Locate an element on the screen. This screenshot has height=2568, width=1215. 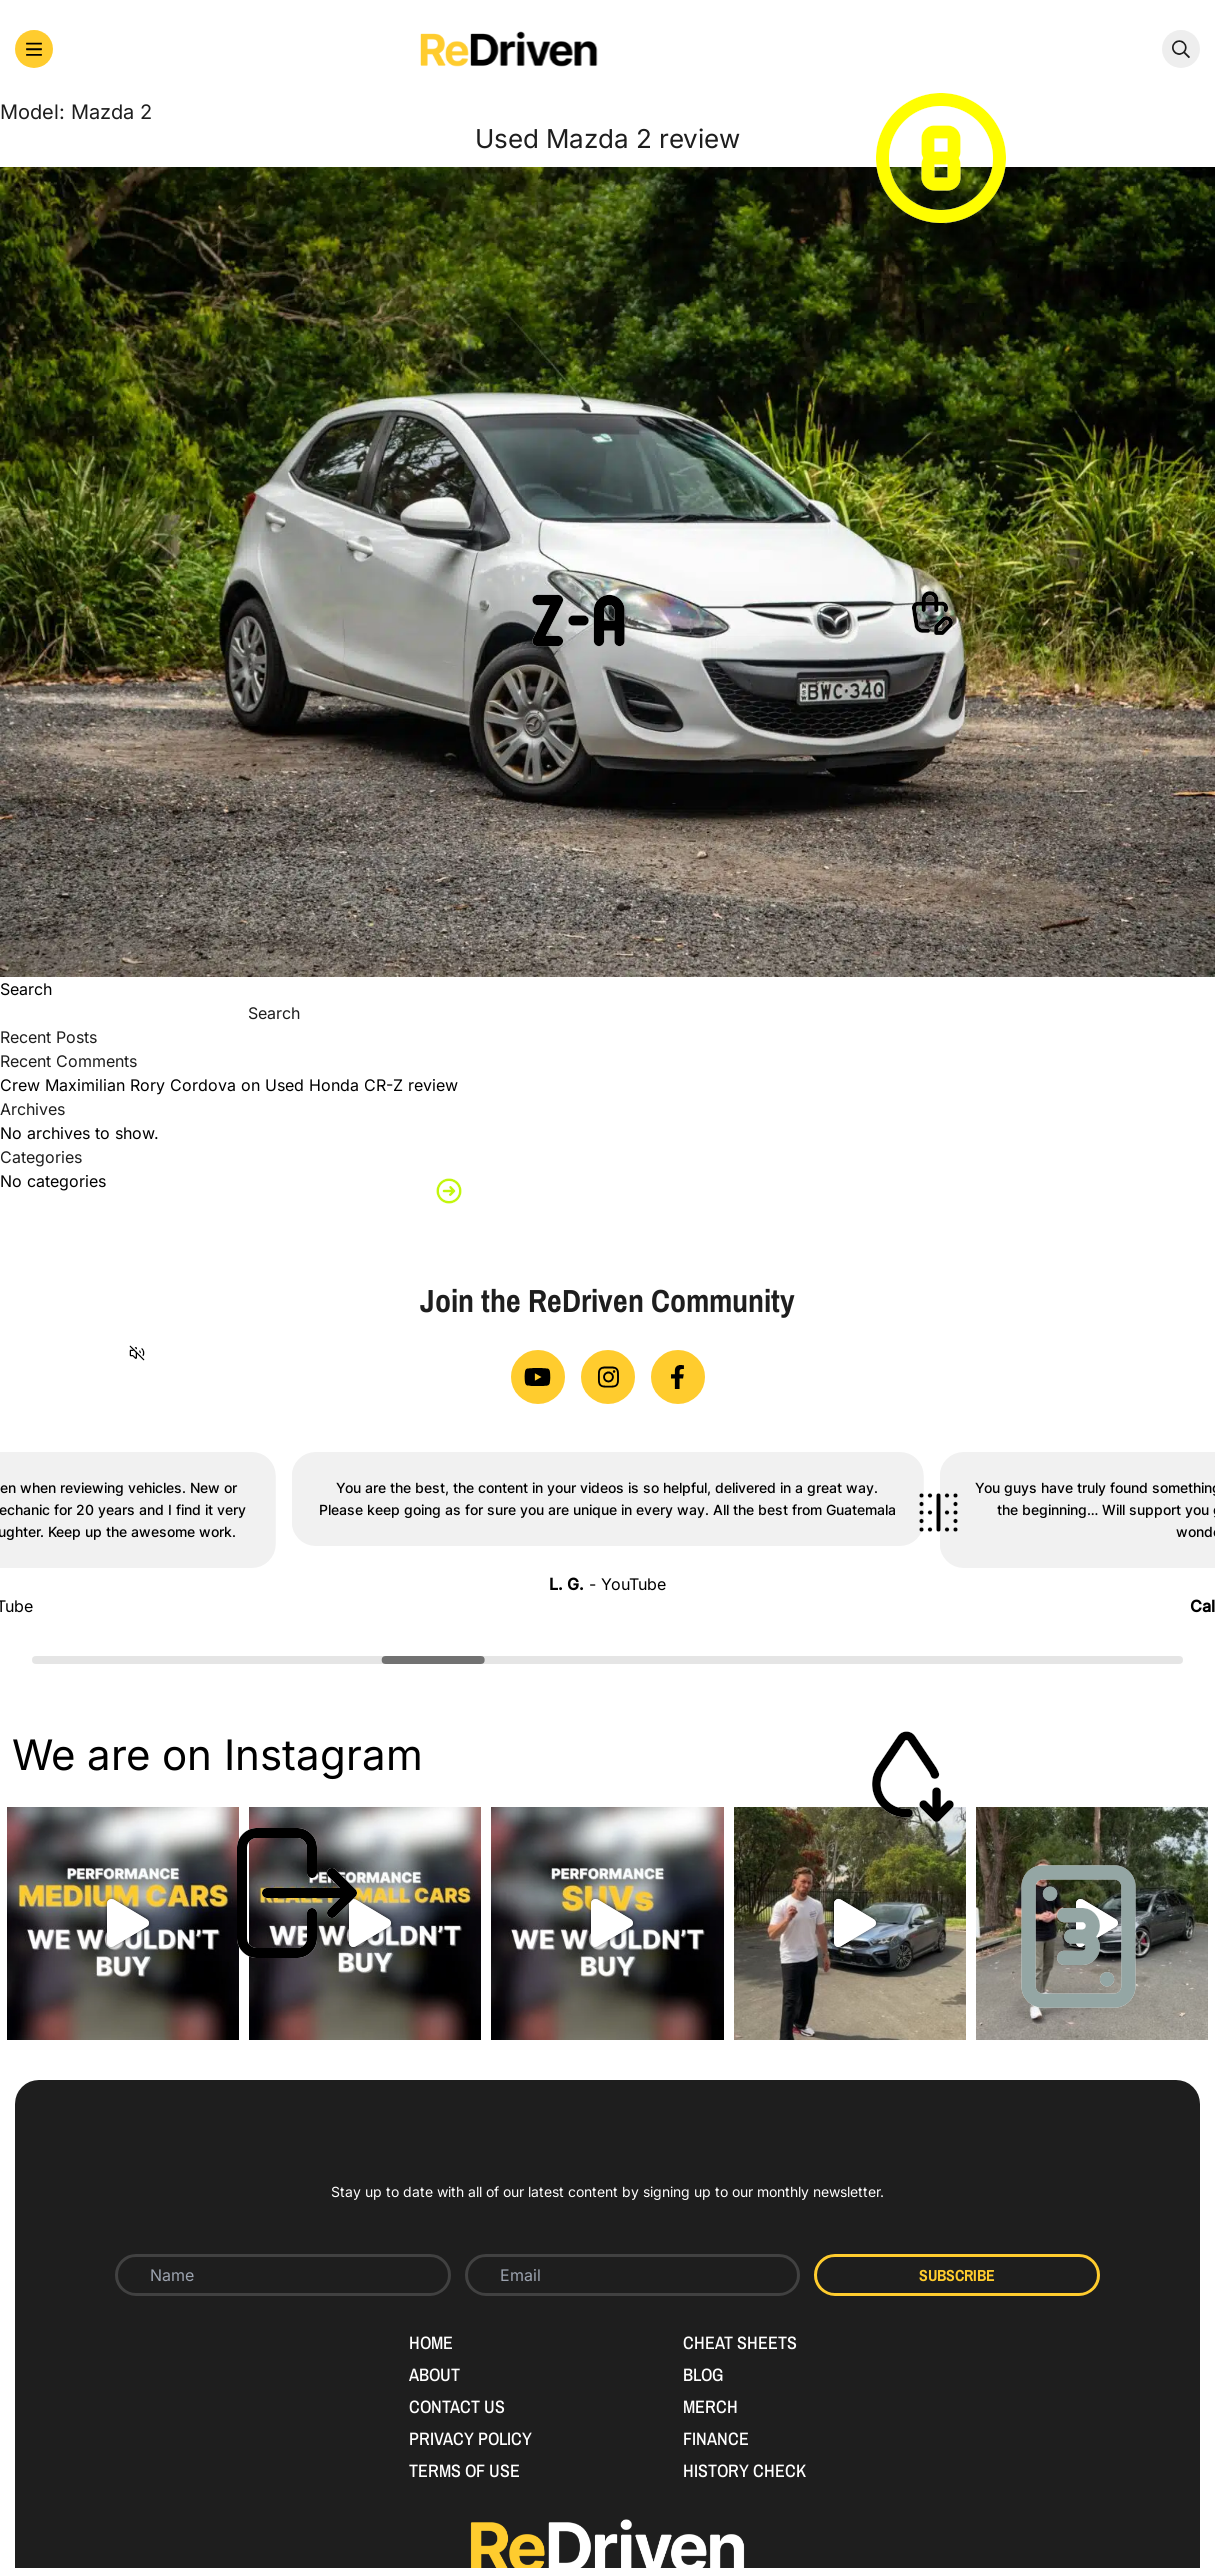
proceed to the next step is located at coordinates (449, 1191).